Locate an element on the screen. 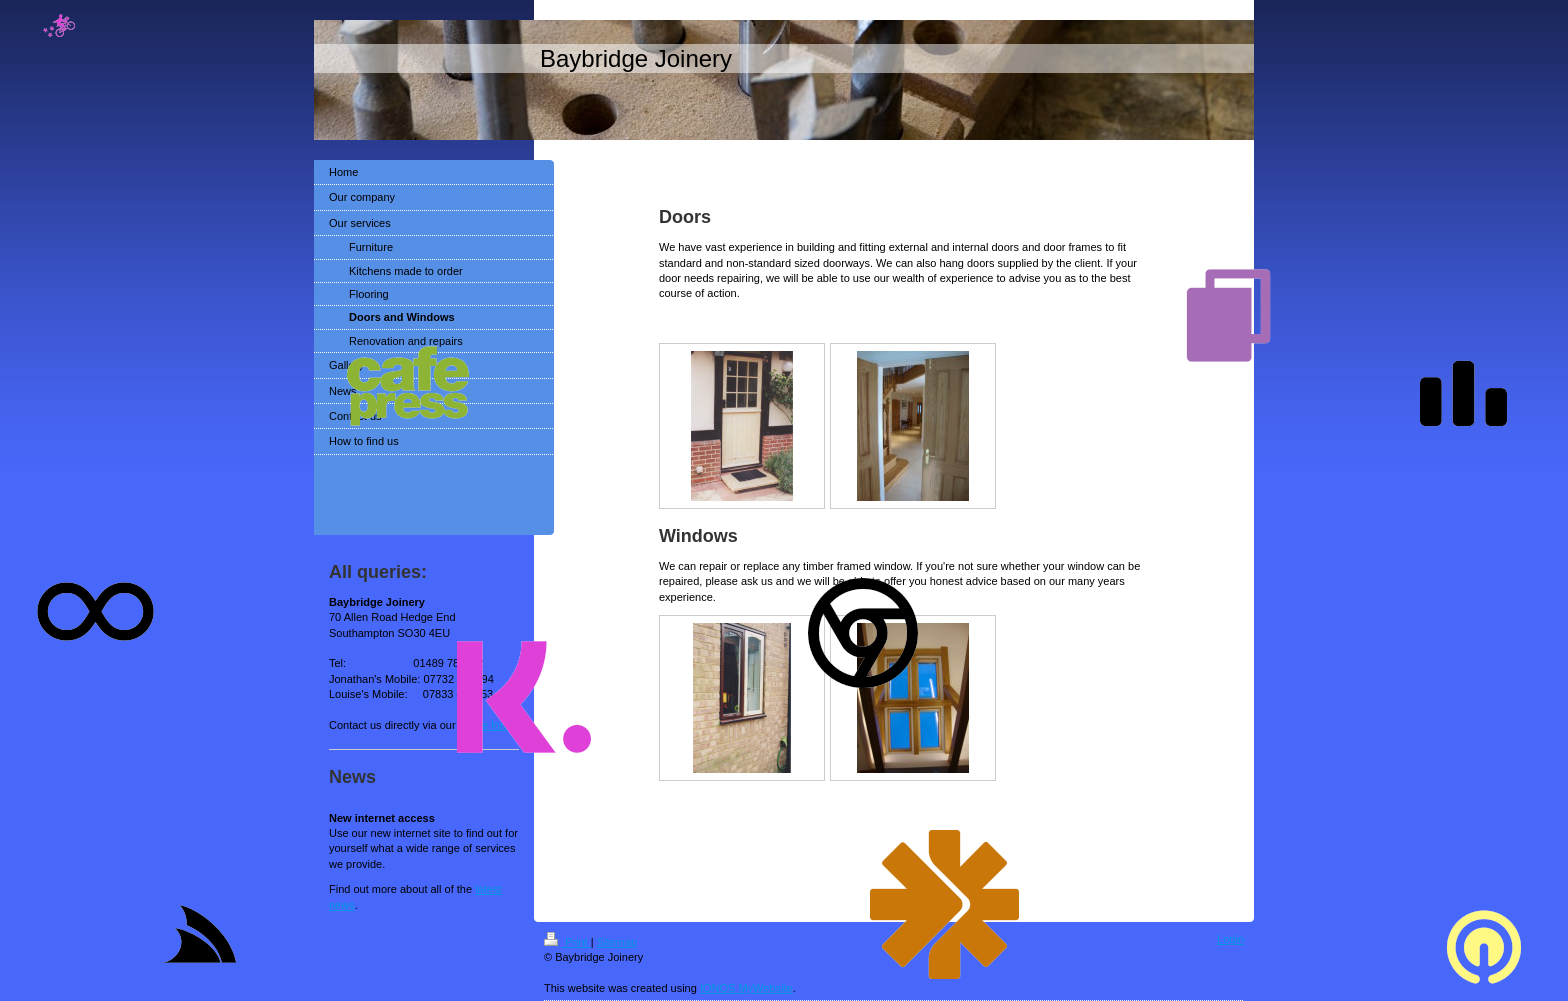  visit cafepress website or app is located at coordinates (408, 386).